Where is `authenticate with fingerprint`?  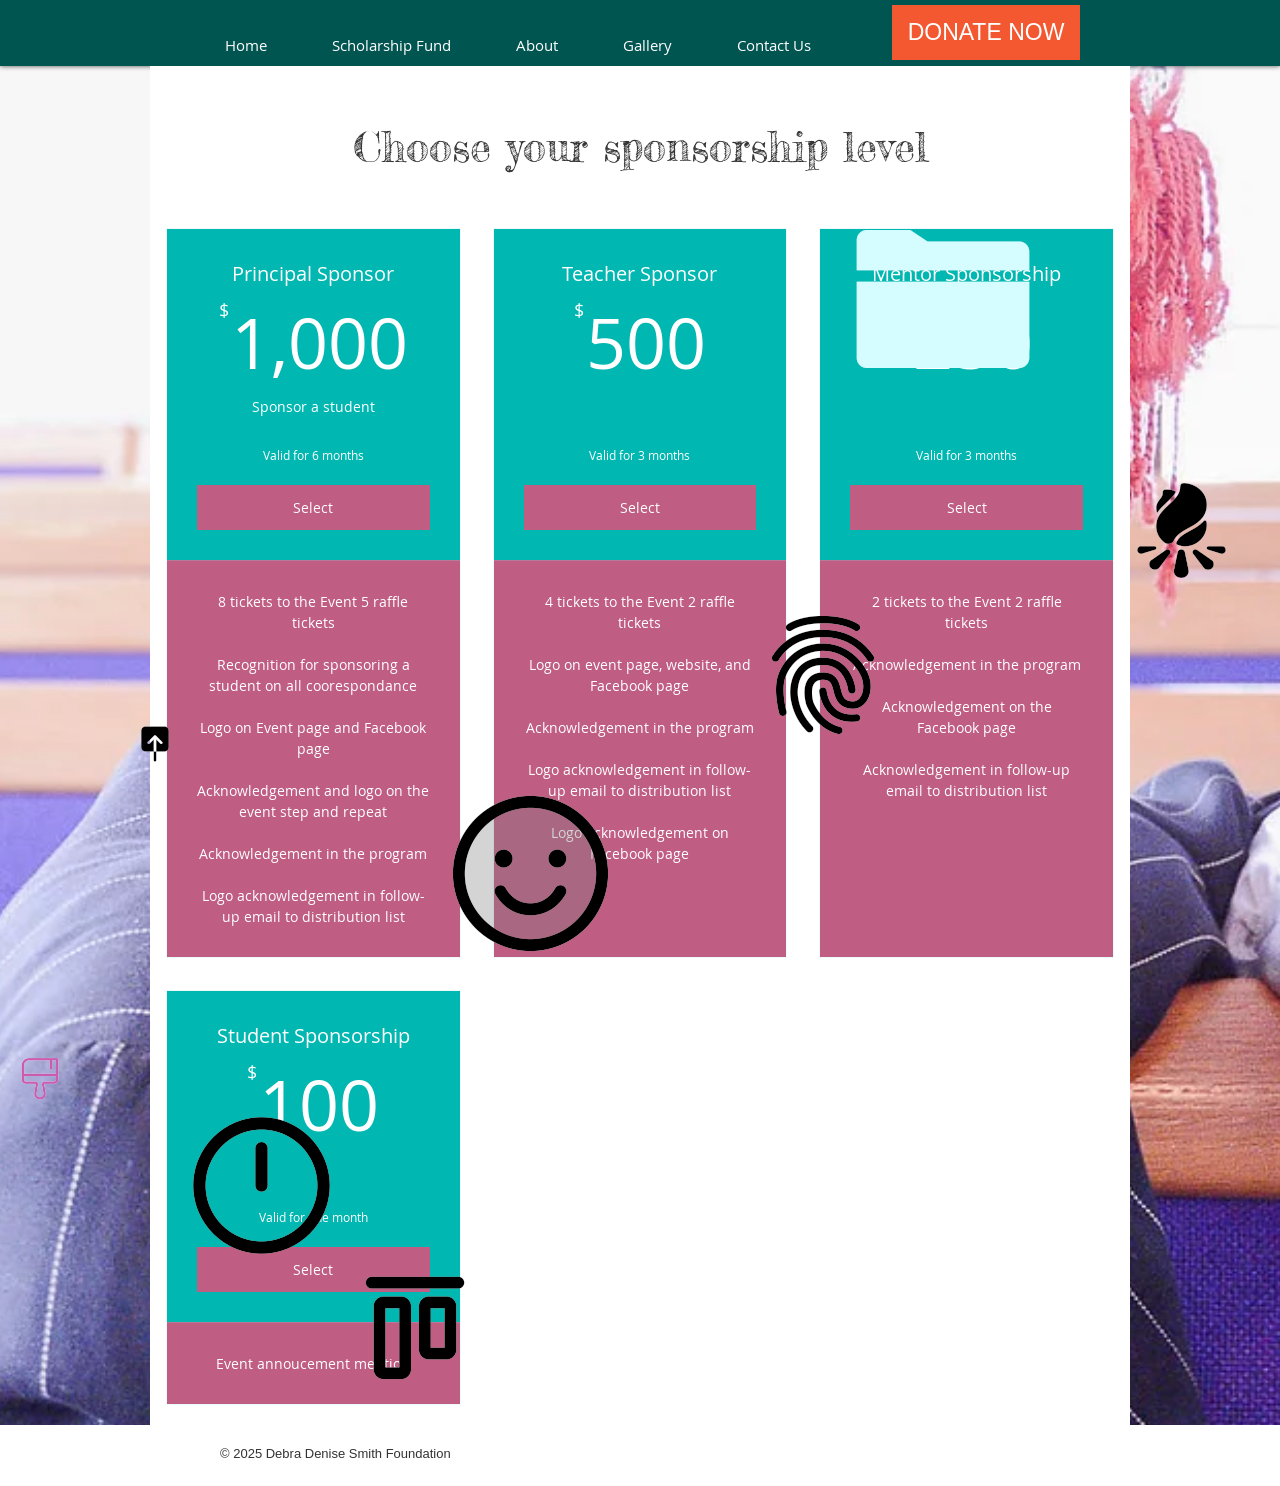
authenticate with fingerprint is located at coordinates (823, 675).